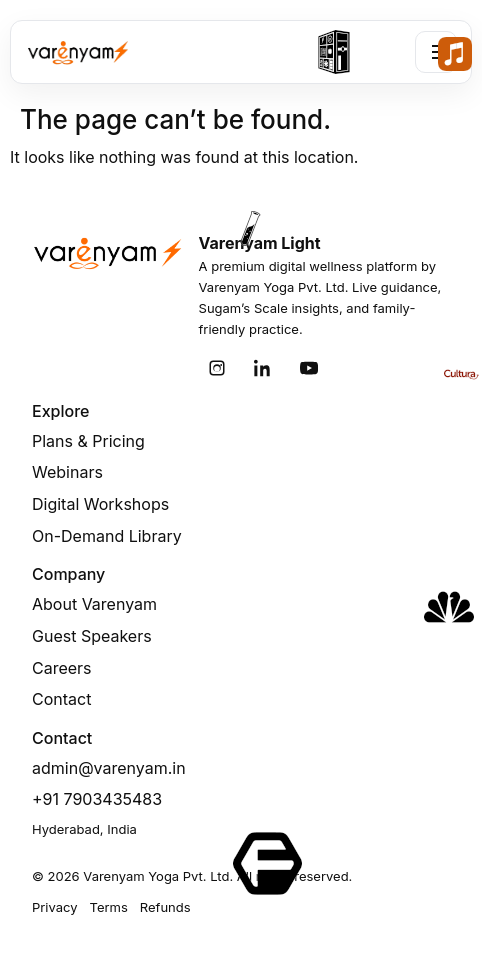 This screenshot has width=482, height=967. Describe the element at coordinates (449, 607) in the screenshot. I see `NBC network branding or logo` at that location.